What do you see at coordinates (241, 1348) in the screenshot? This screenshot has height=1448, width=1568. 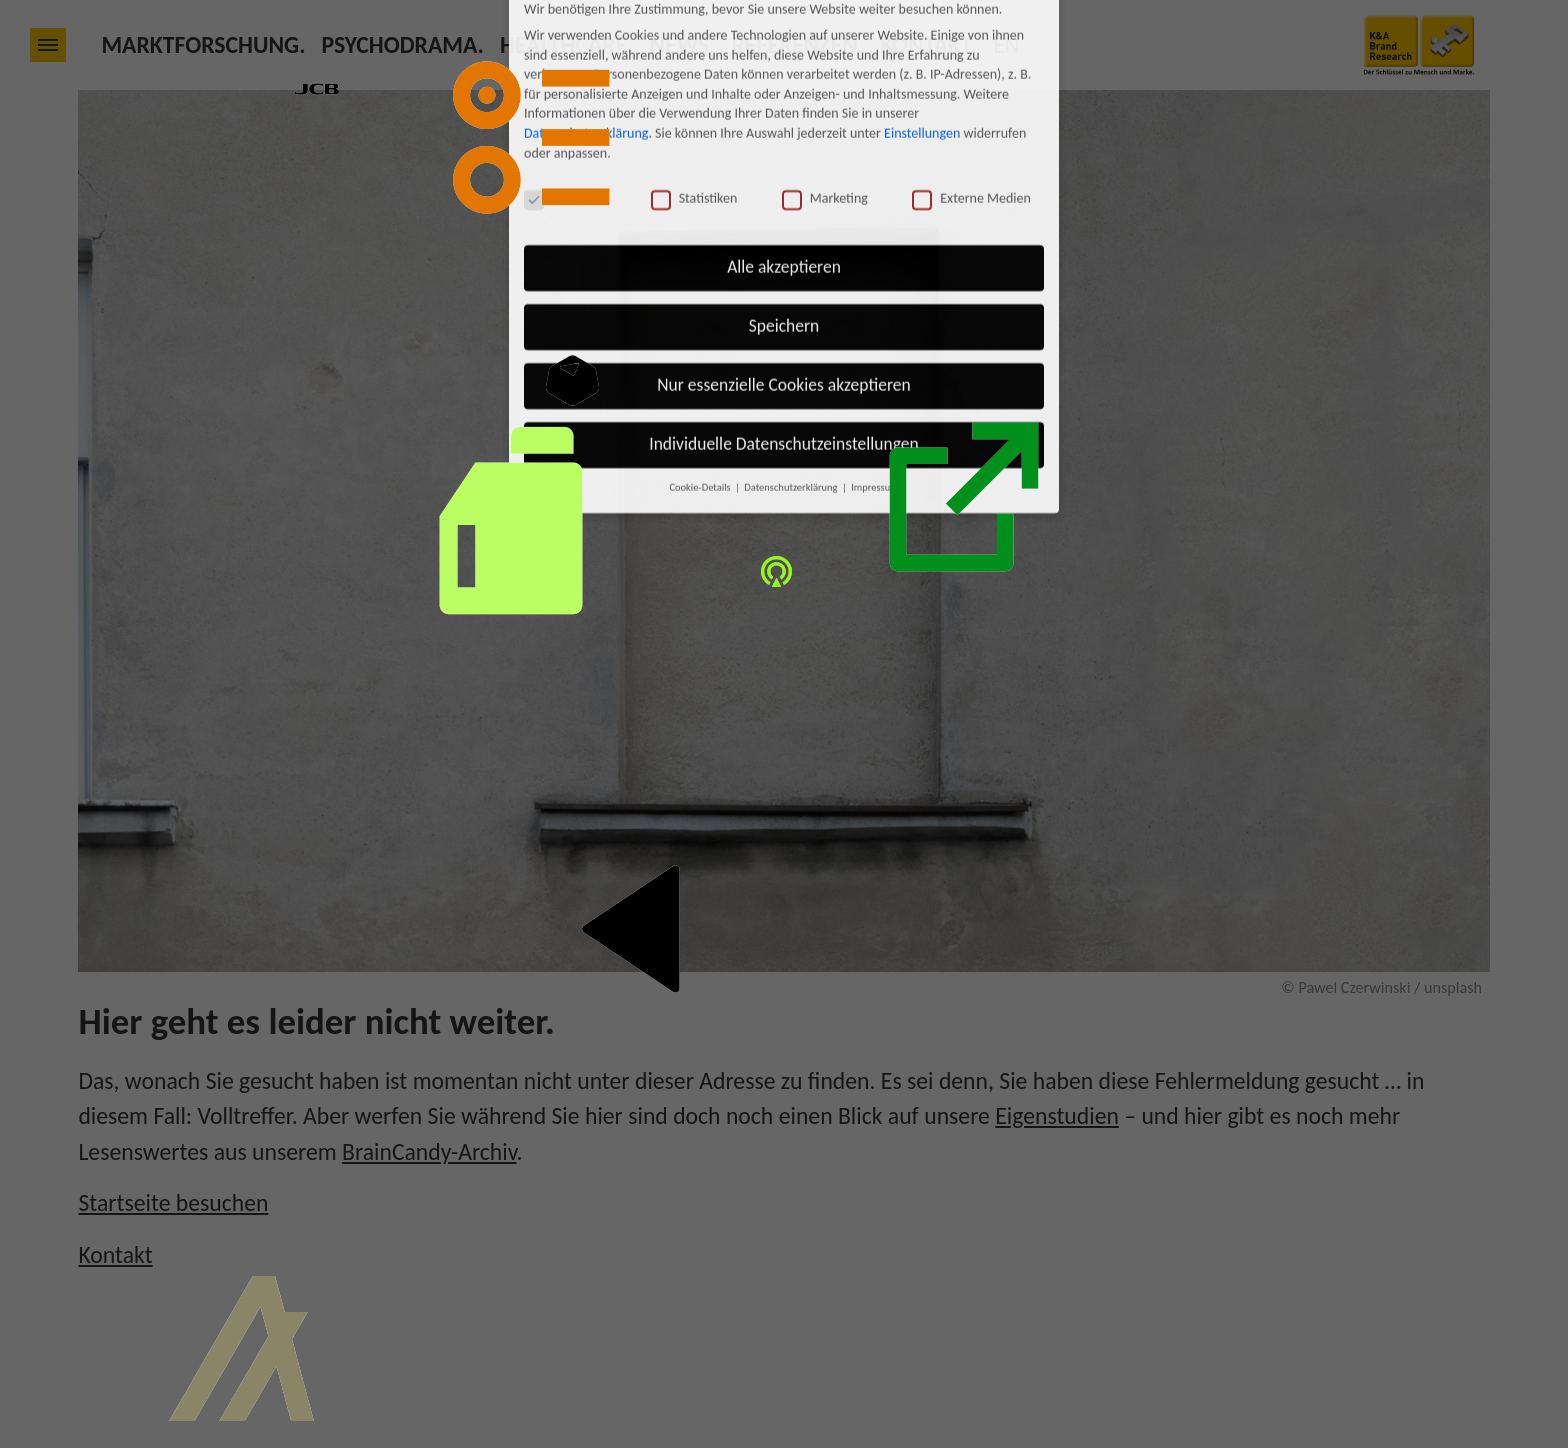 I see `algorand cryptocurrency or blockchain platform logo` at bounding box center [241, 1348].